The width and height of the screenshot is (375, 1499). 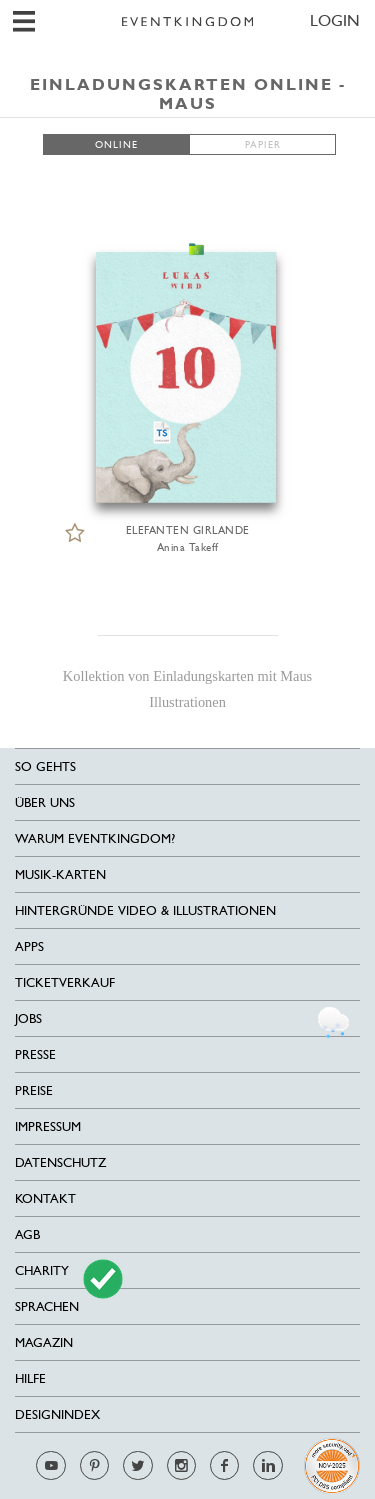 What do you see at coordinates (103, 1279) in the screenshot?
I see `indicates a completed or successful action` at bounding box center [103, 1279].